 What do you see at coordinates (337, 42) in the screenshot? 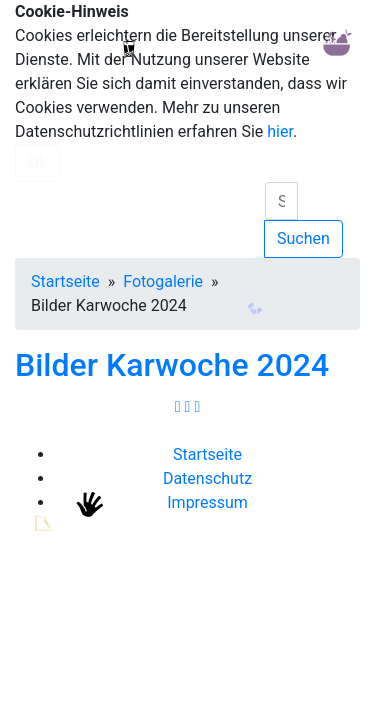
I see `view healthy food or nutrition options` at bounding box center [337, 42].